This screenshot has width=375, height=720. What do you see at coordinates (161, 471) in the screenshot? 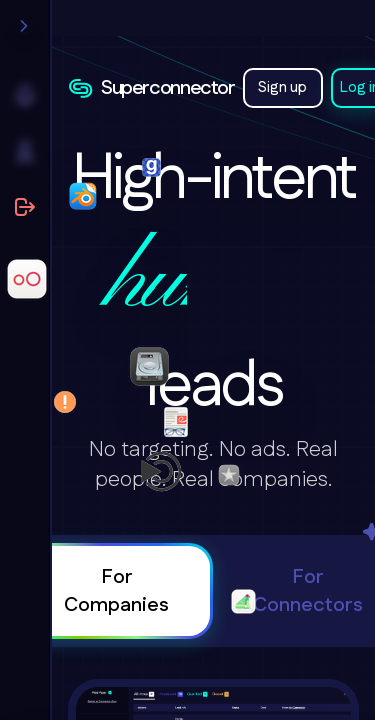
I see `launch mate desktop environment` at bounding box center [161, 471].